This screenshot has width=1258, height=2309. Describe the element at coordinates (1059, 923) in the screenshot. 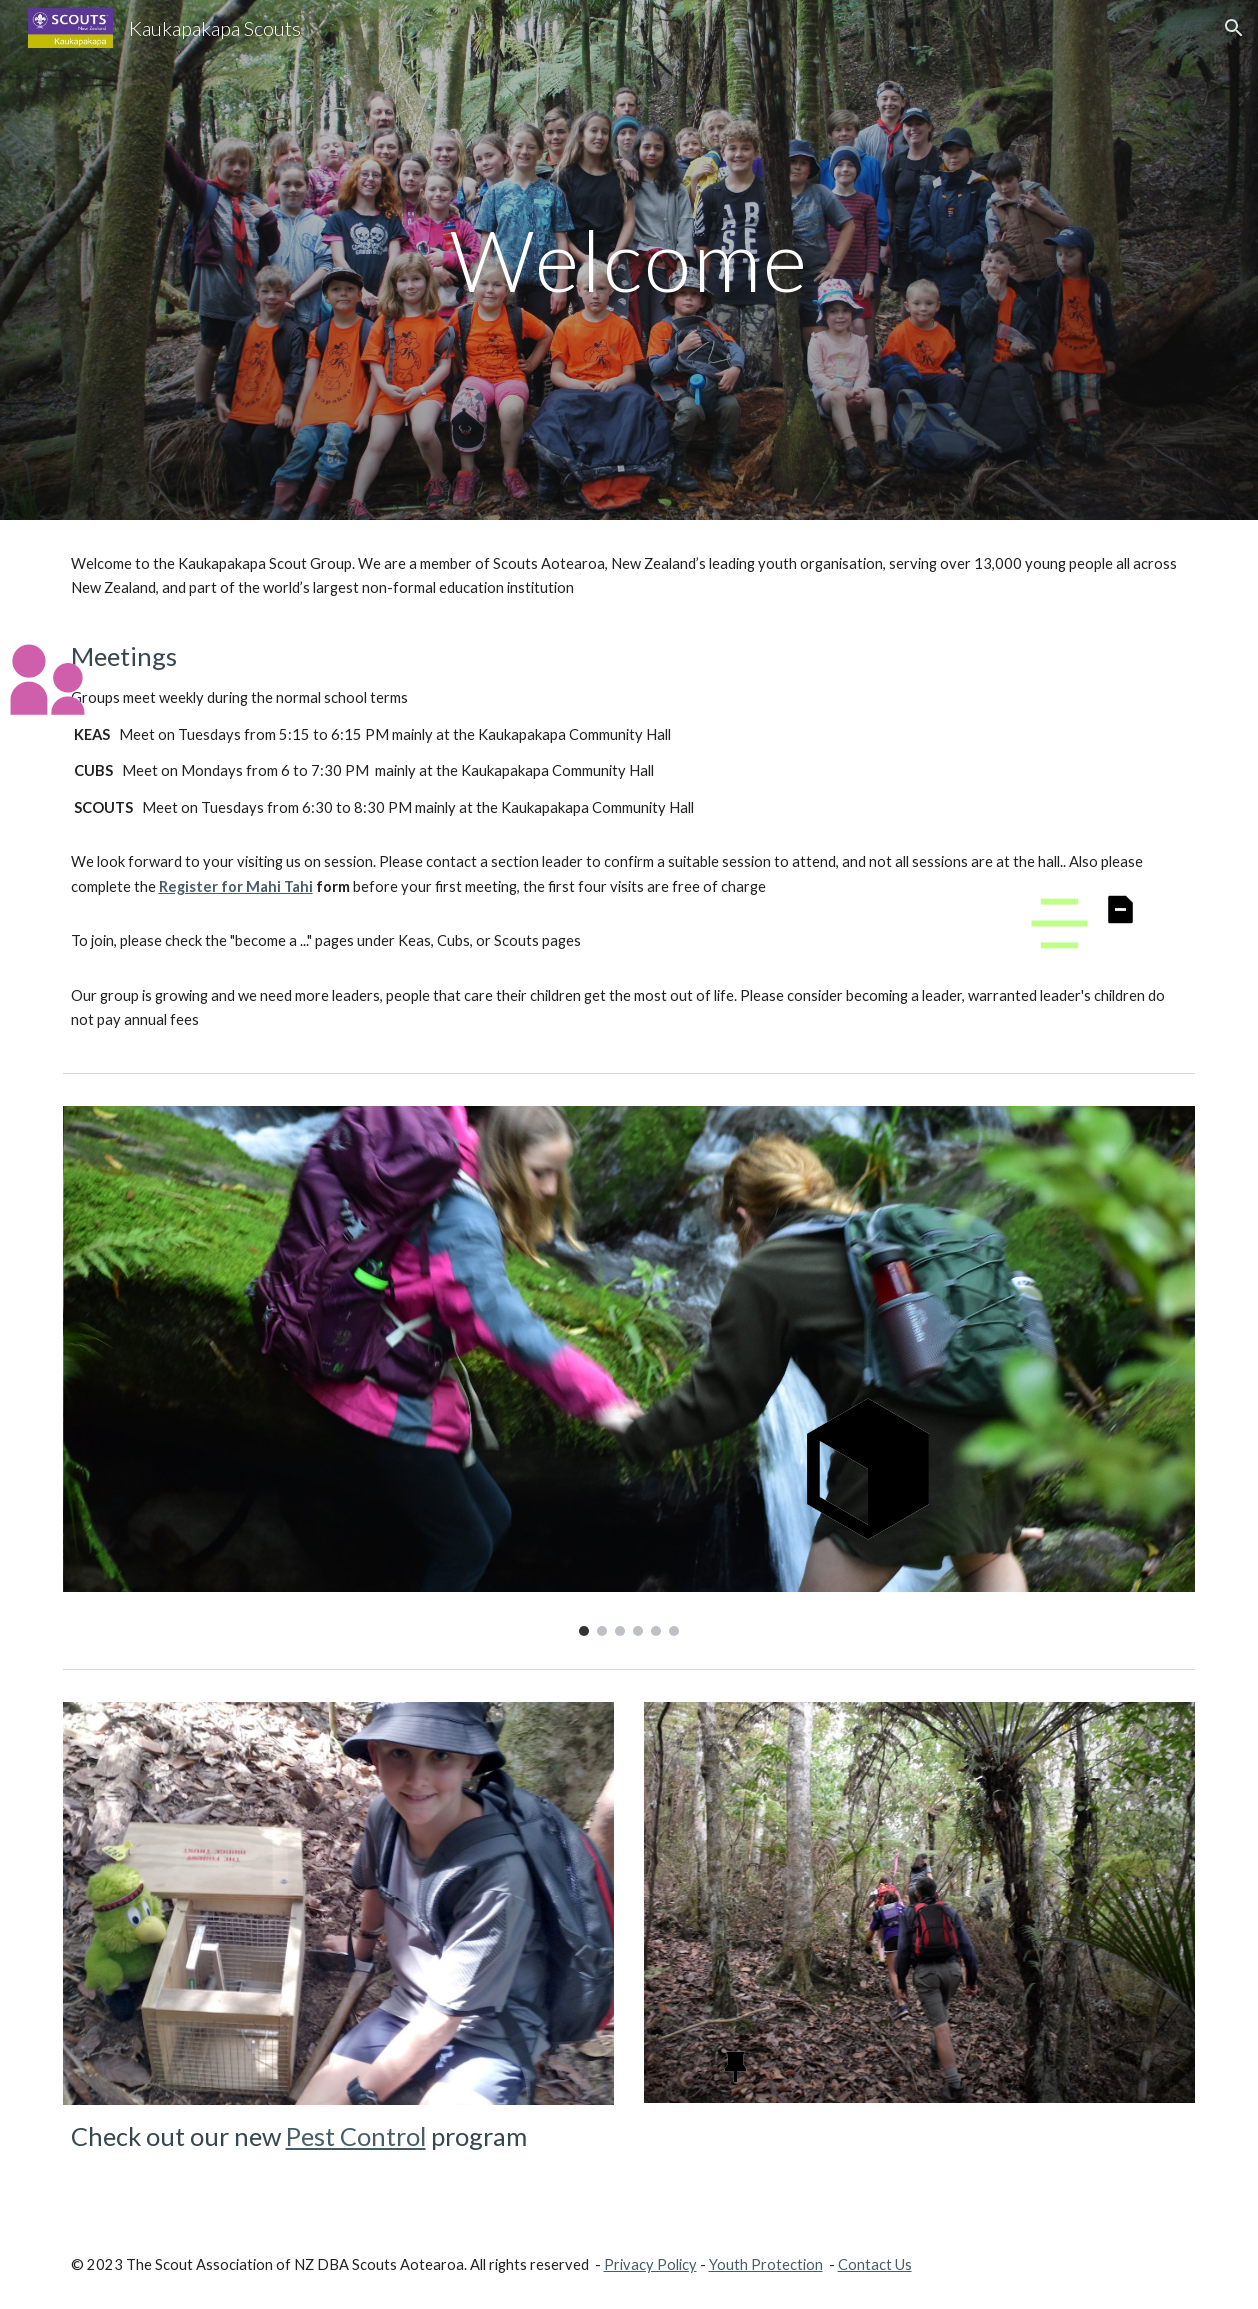

I see `open navigation menu` at that location.